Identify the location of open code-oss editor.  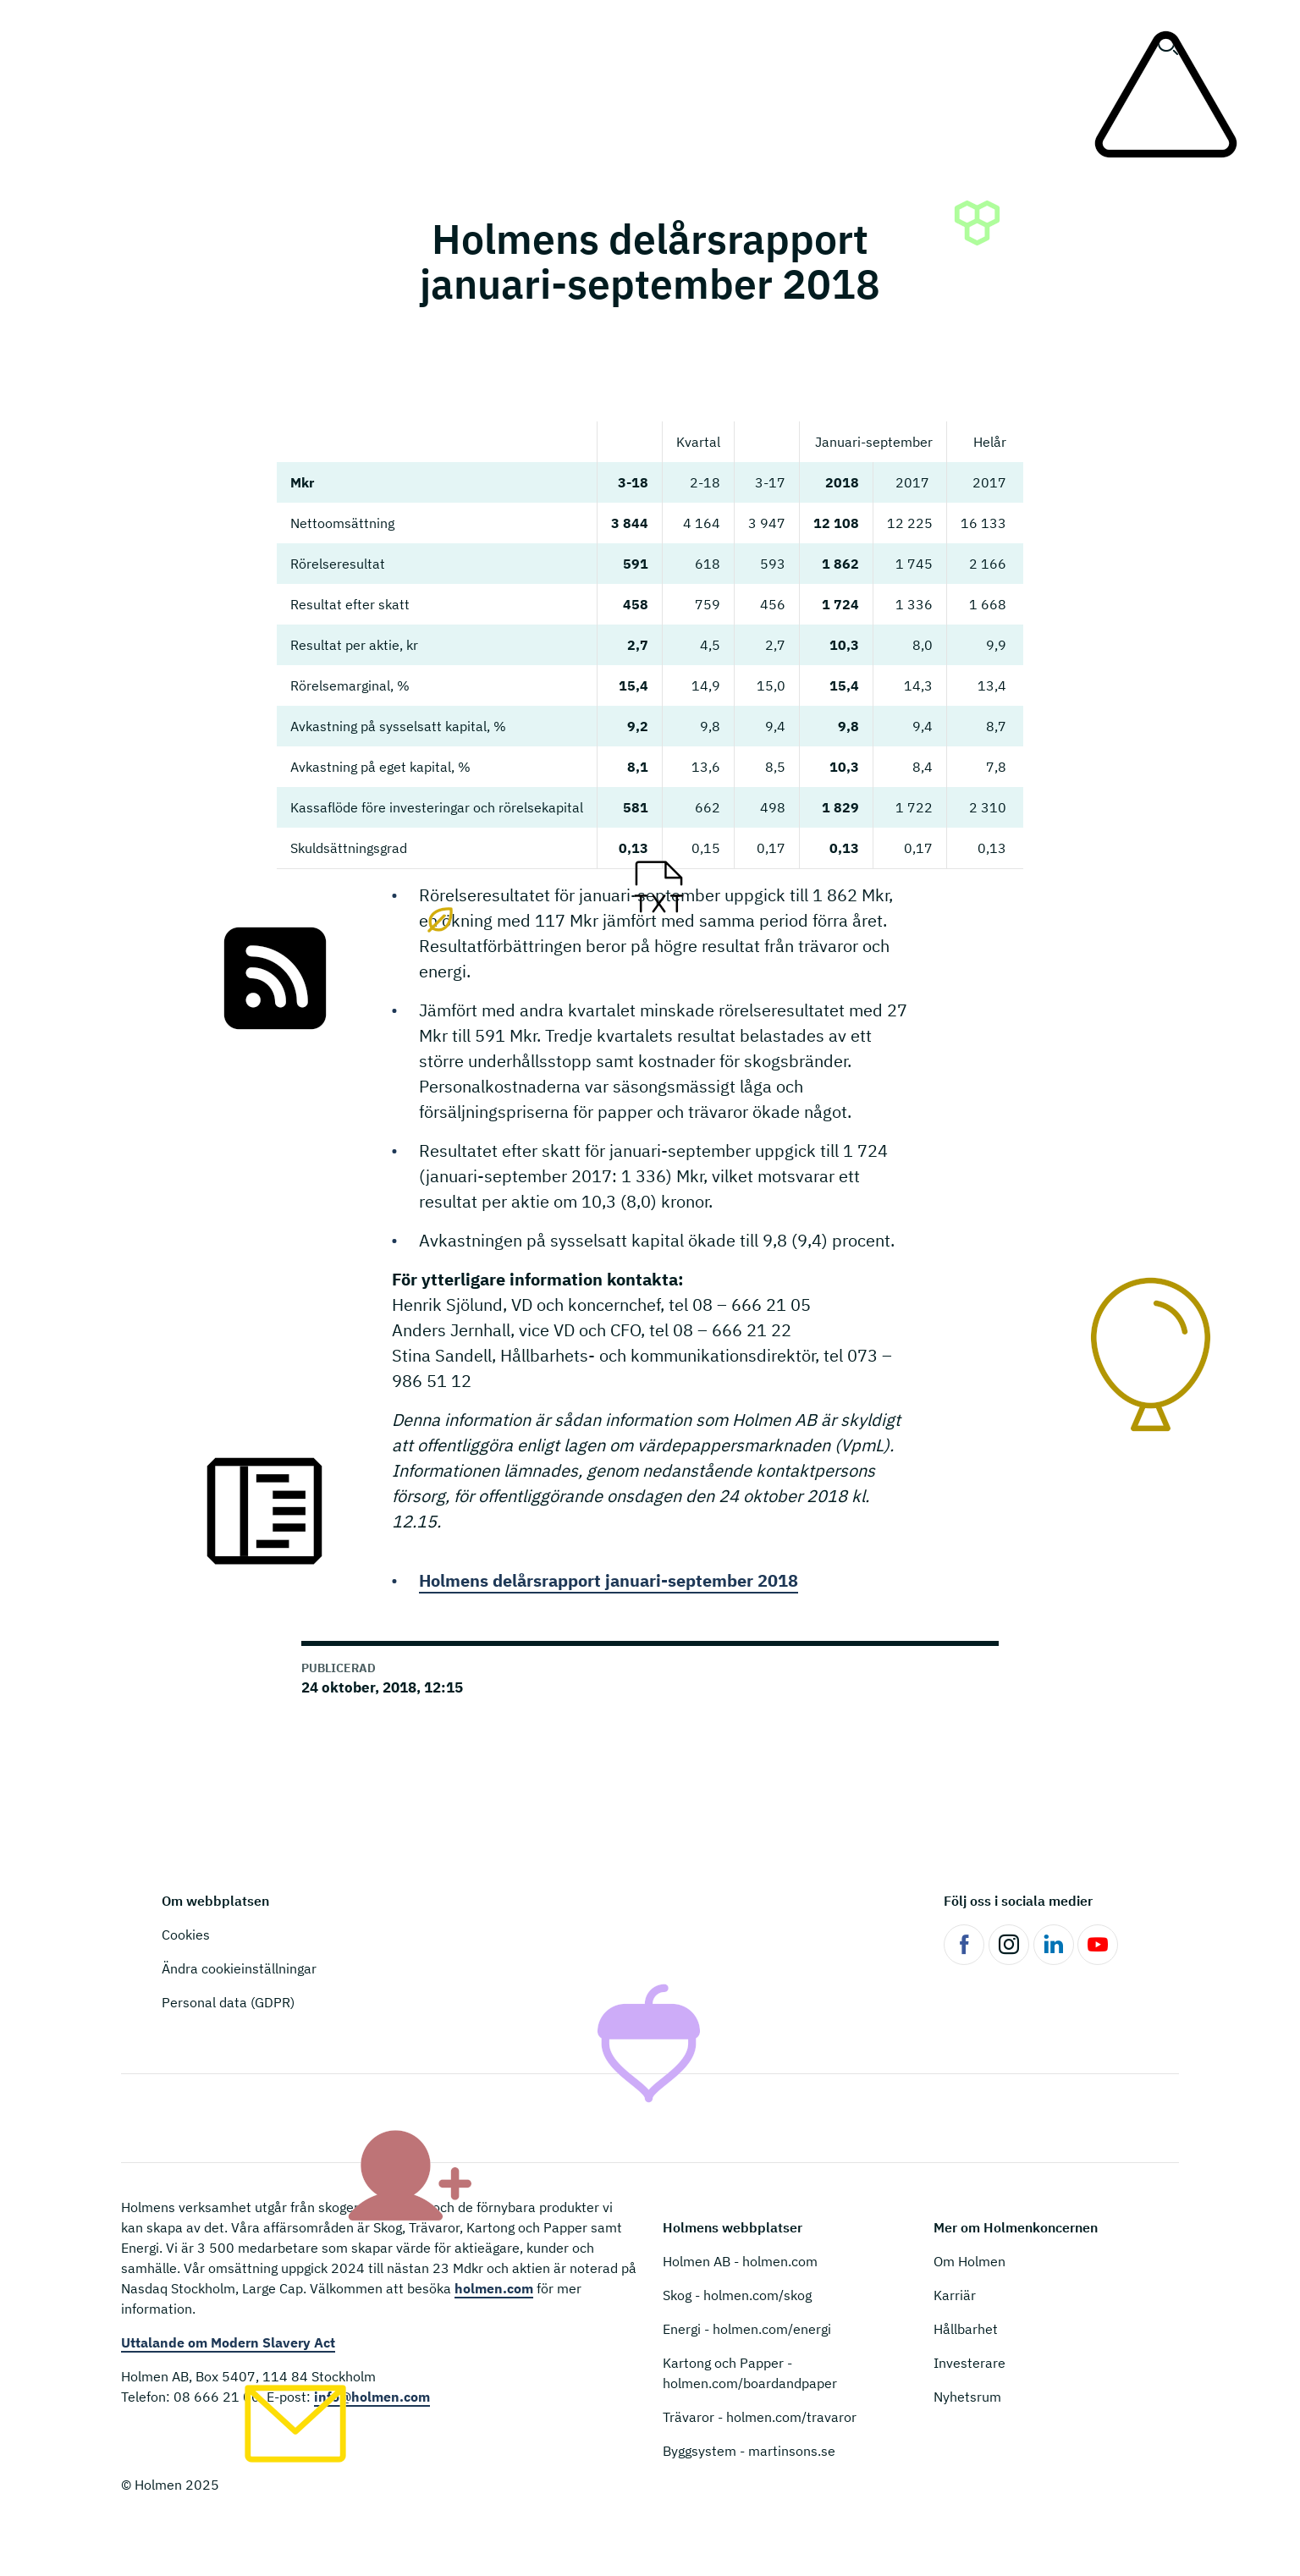
(264, 1515).